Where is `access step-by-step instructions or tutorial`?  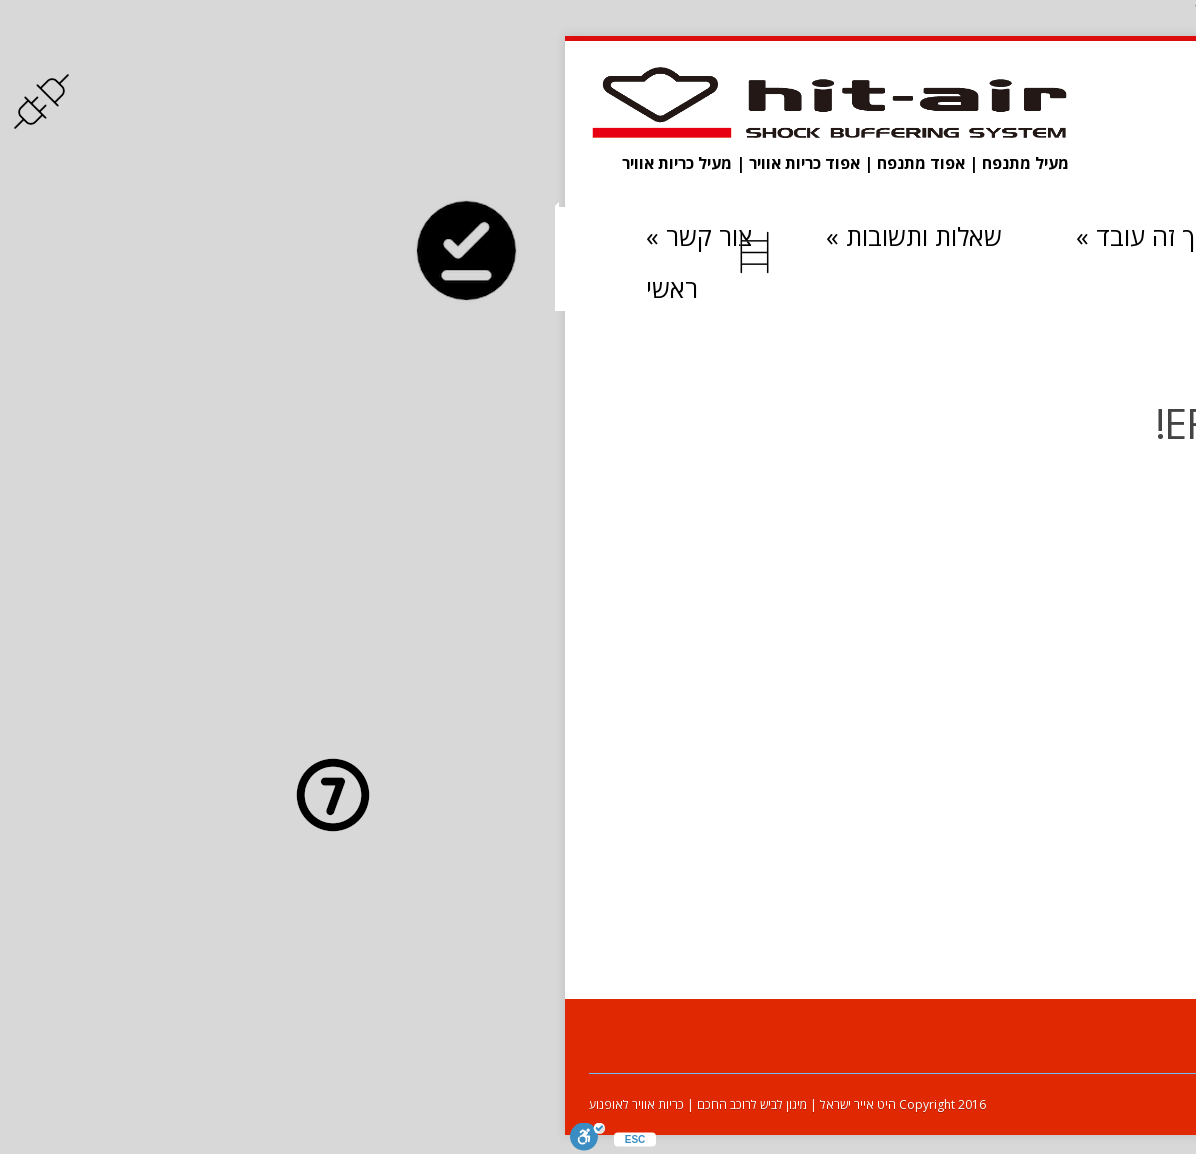
access step-by-step instructions or tutorial is located at coordinates (754, 252).